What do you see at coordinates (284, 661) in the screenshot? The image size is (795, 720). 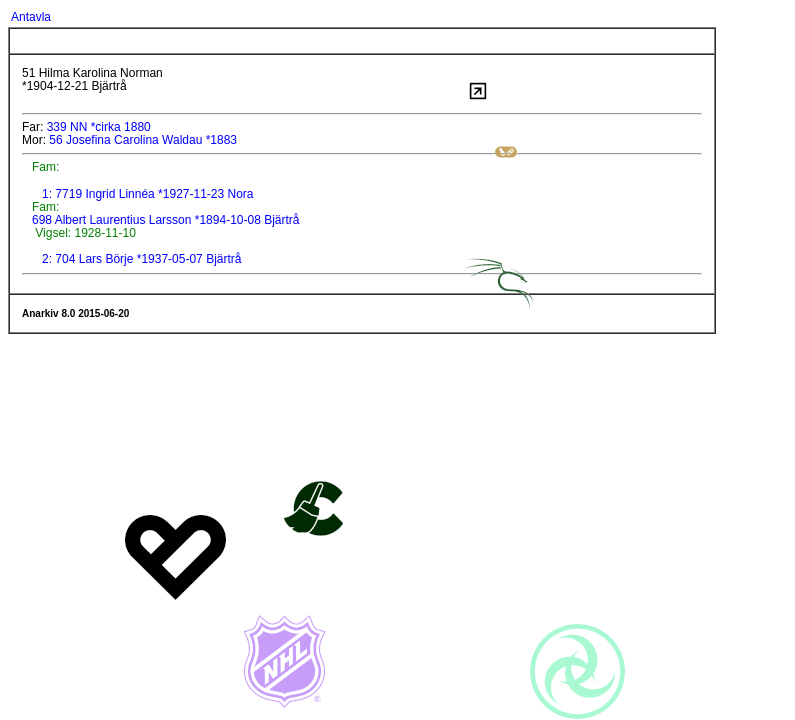 I see `open the NHL app or website` at bounding box center [284, 661].